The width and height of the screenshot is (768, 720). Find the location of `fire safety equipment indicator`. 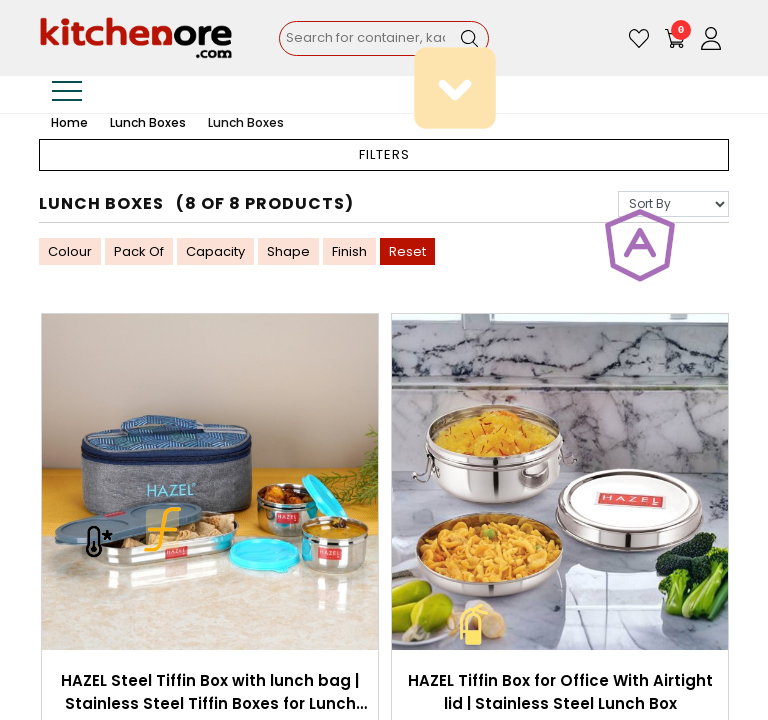

fire safety equipment indicator is located at coordinates (472, 625).